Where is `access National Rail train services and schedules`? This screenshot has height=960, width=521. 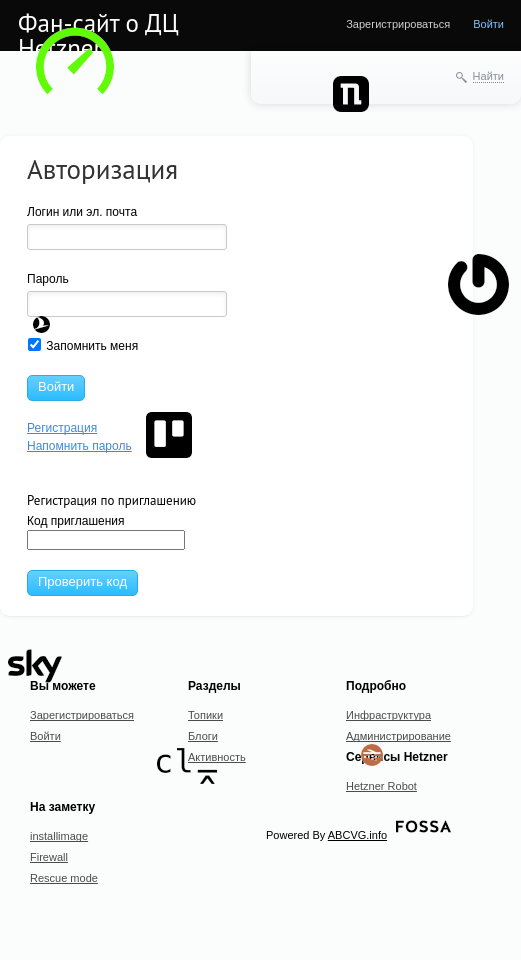
access National Rail train services and schedules is located at coordinates (372, 755).